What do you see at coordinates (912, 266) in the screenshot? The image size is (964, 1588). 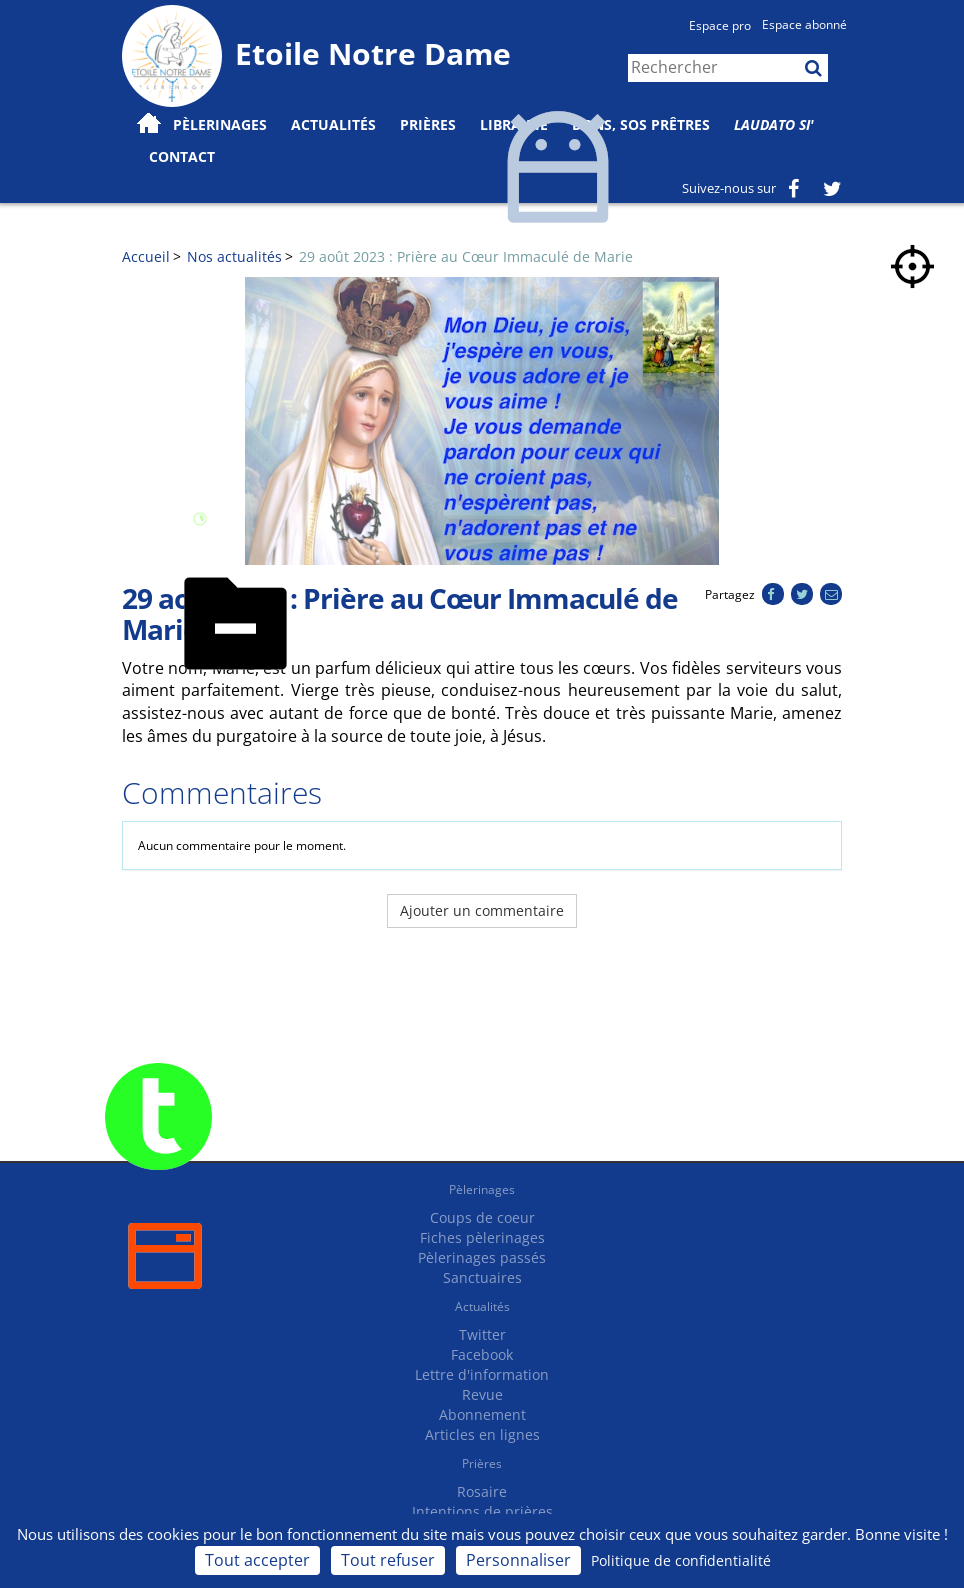 I see `center or align an element to a focal point` at bounding box center [912, 266].